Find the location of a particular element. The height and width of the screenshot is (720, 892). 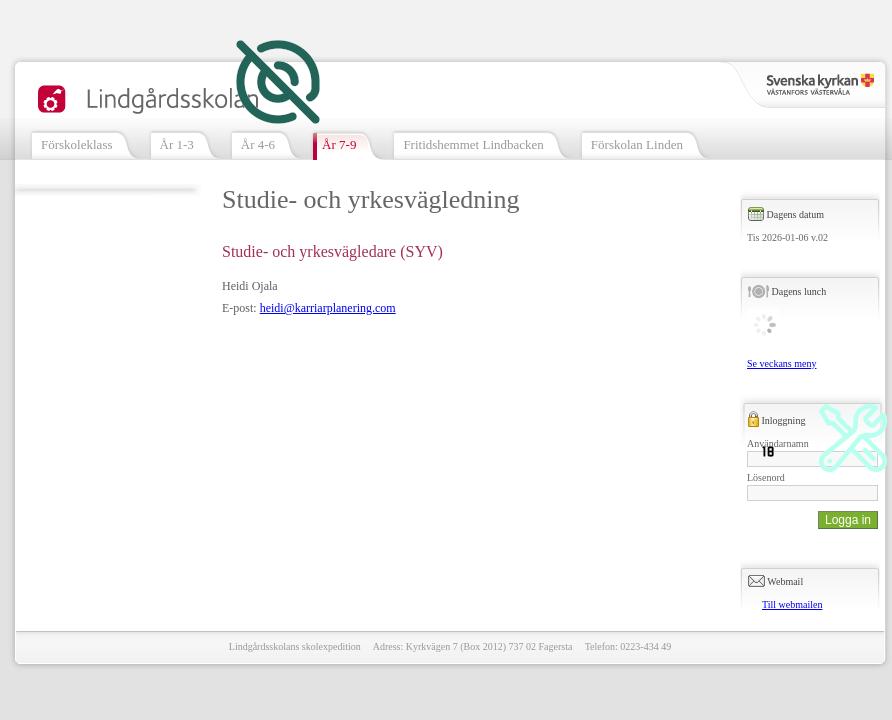

access tools and settings is located at coordinates (853, 438).